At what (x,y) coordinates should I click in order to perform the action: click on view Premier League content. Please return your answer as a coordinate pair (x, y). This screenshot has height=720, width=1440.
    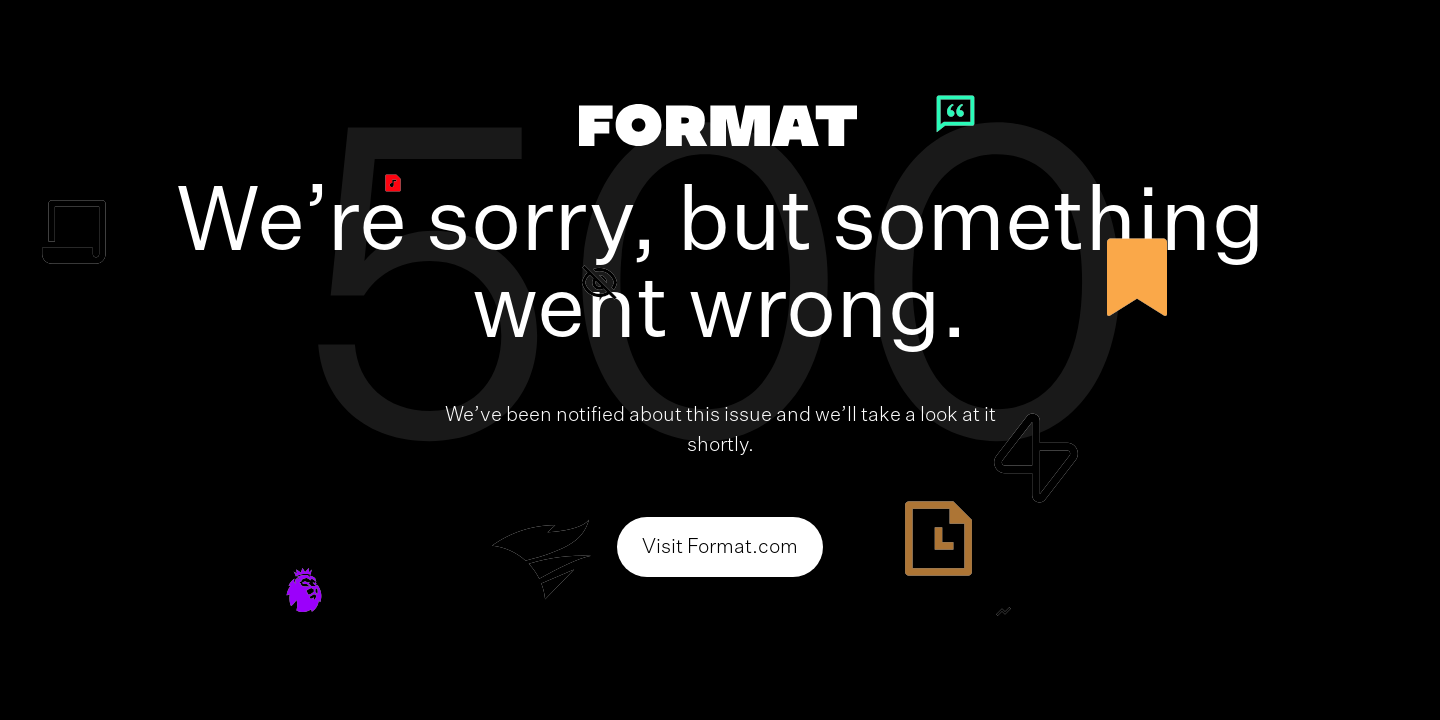
    Looking at the image, I should click on (304, 590).